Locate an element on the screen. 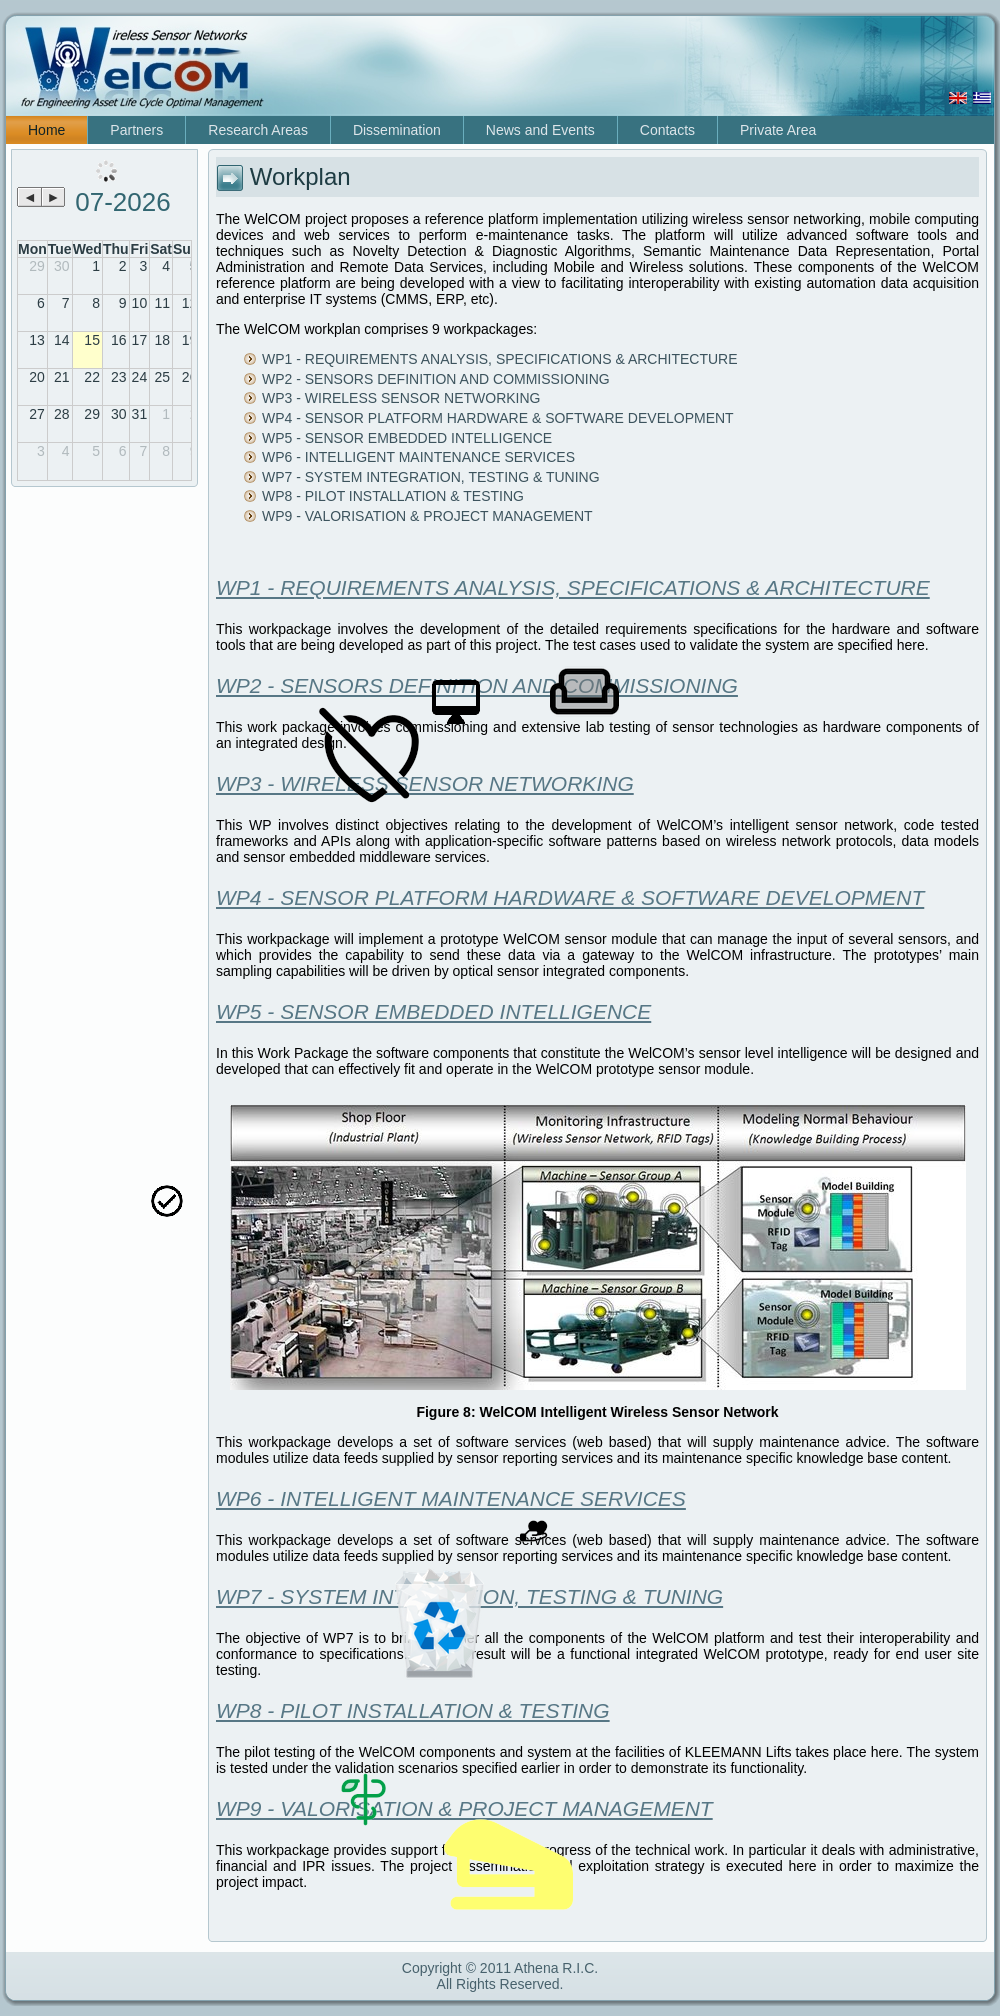 The width and height of the screenshot is (1000, 2016). open the recycle bin to view deleted files is located at coordinates (439, 1625).